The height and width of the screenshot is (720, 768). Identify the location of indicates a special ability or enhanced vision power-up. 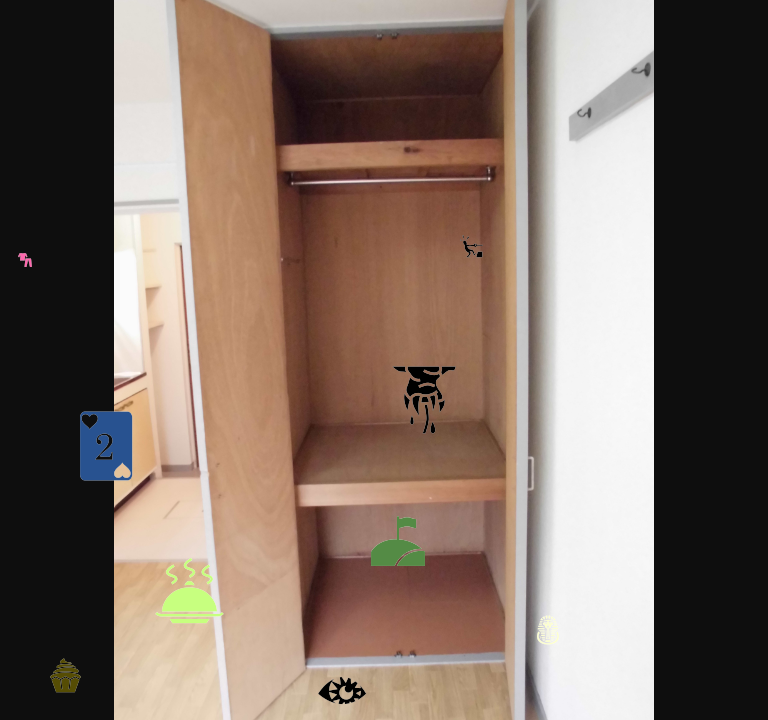
(342, 693).